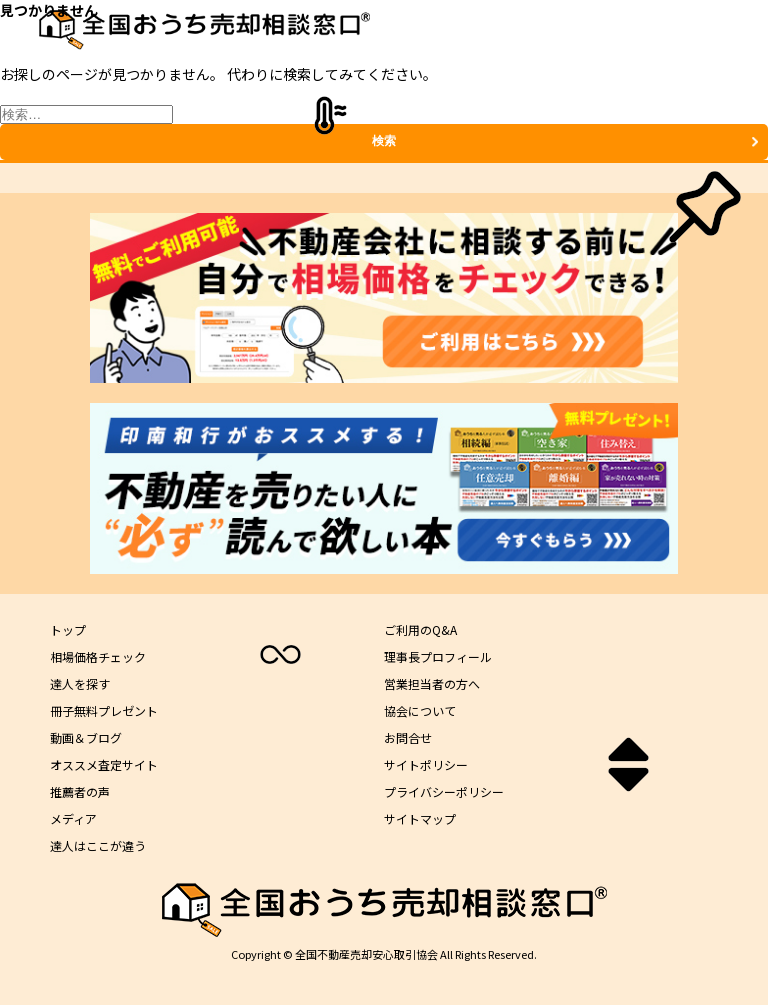 The image size is (768, 1005). I want to click on pin an item to keep it visible, so click(705, 207).